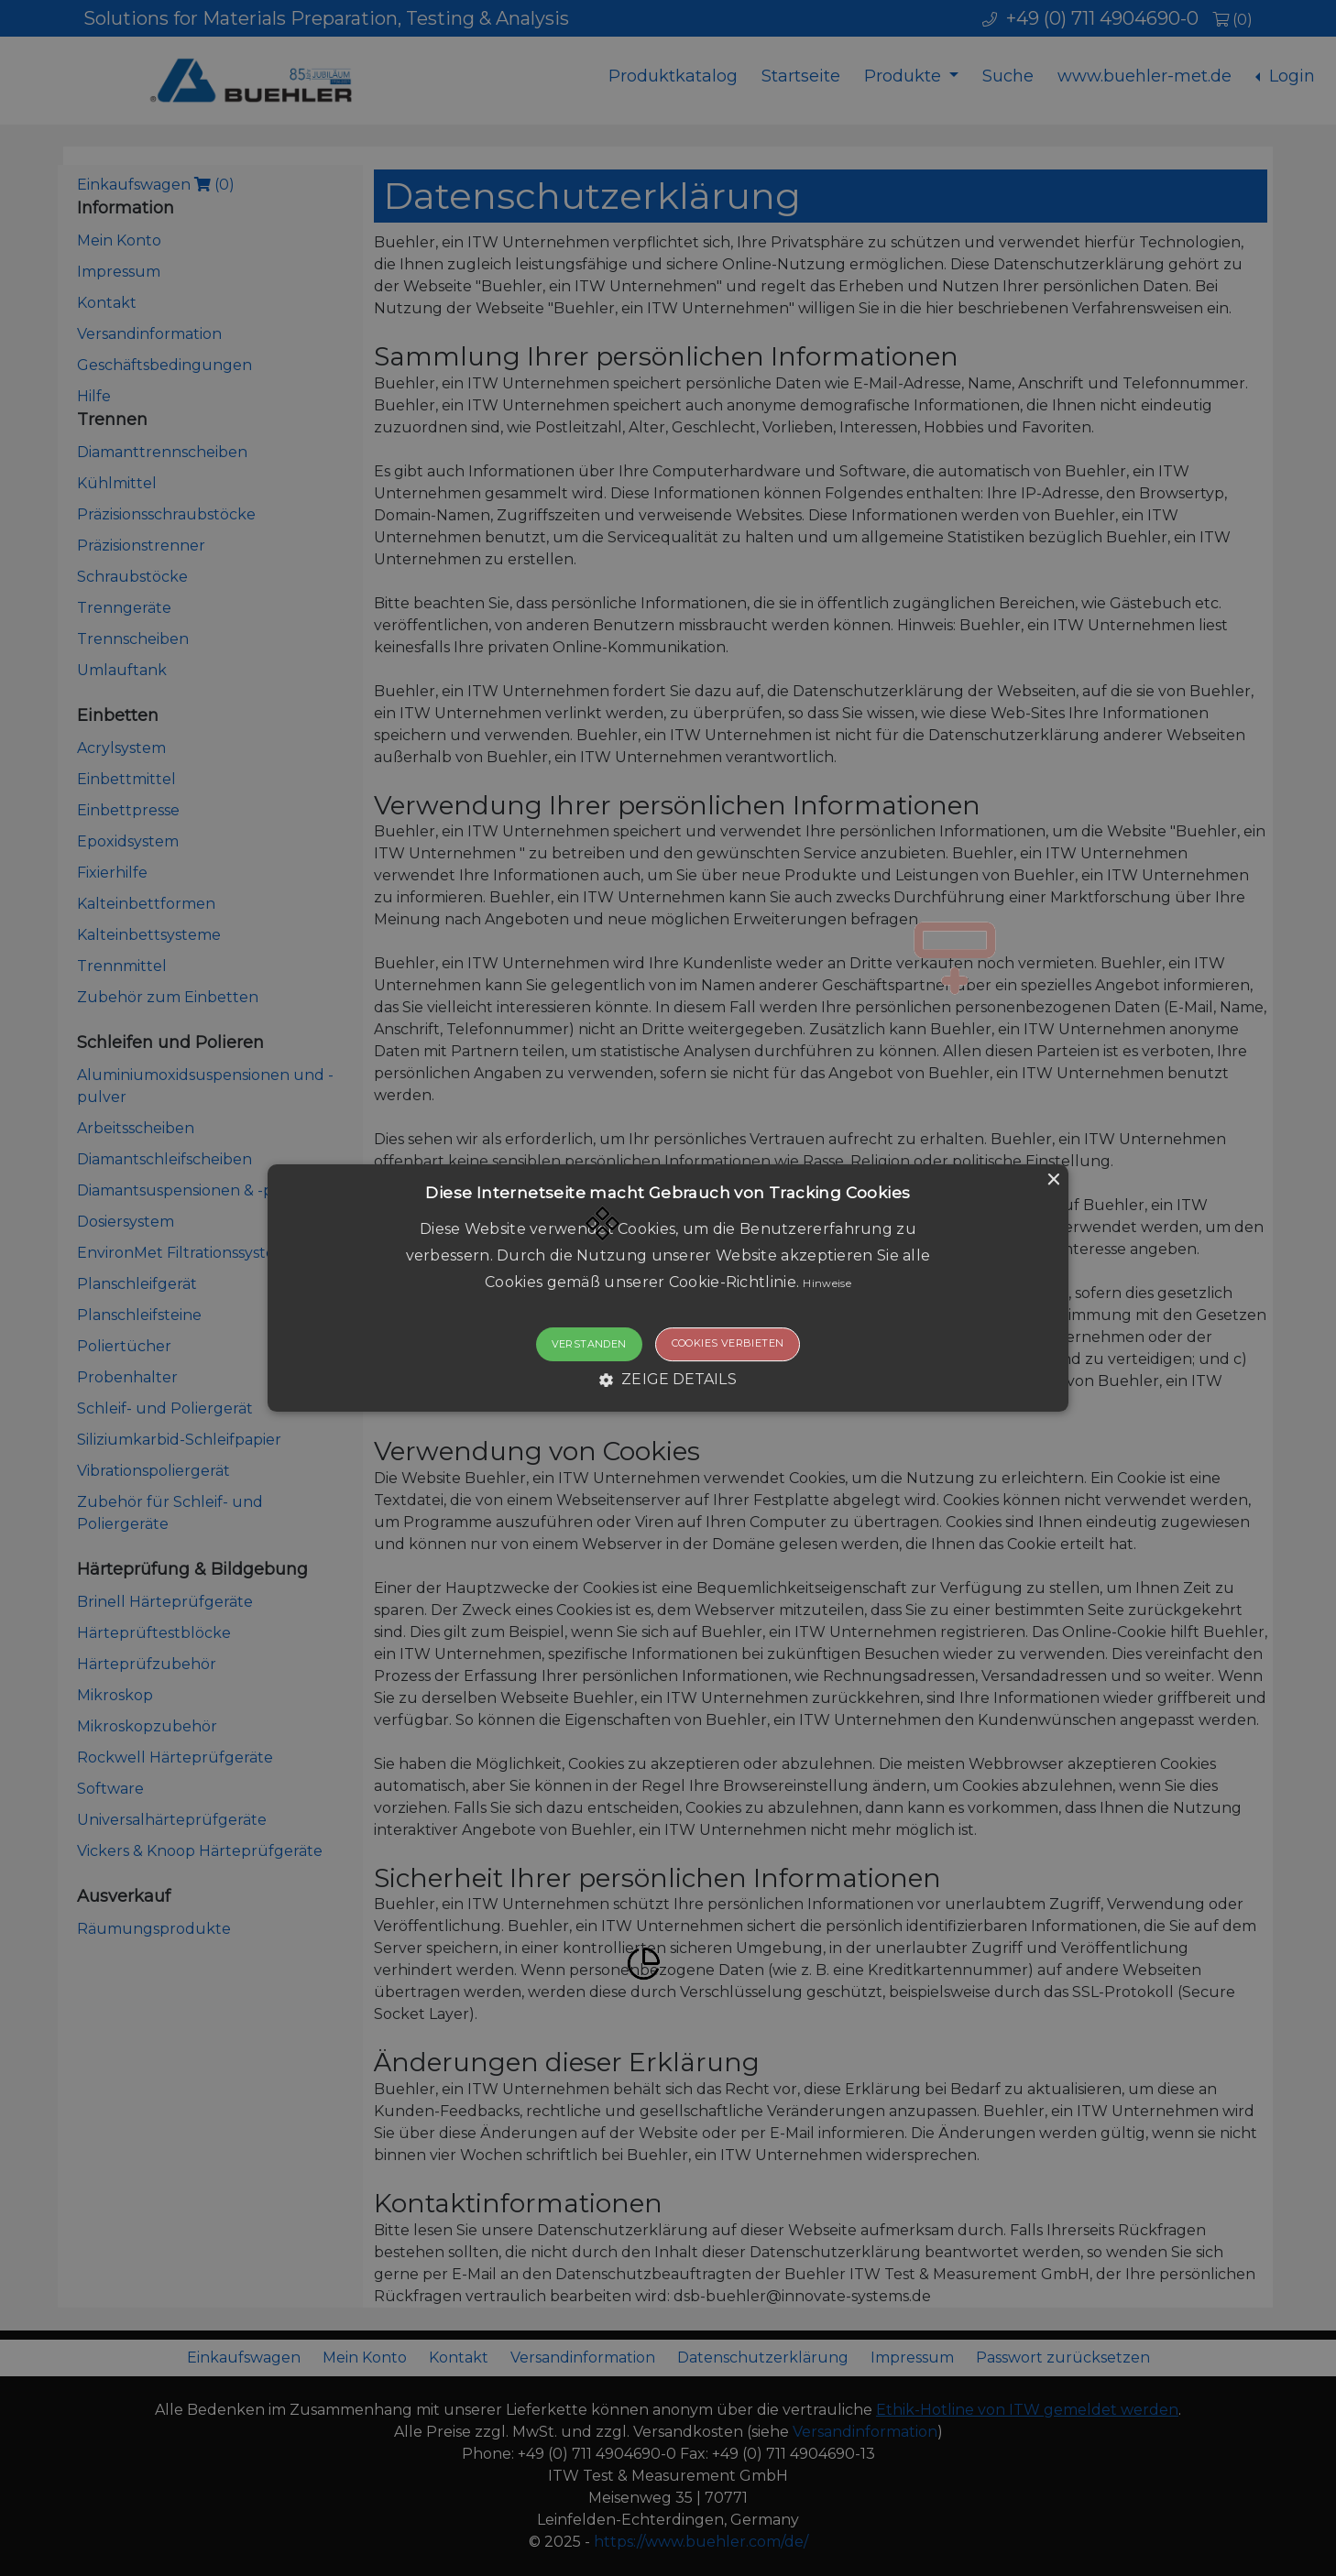  What do you see at coordinates (602, 1223) in the screenshot?
I see `access game or entertainment features` at bounding box center [602, 1223].